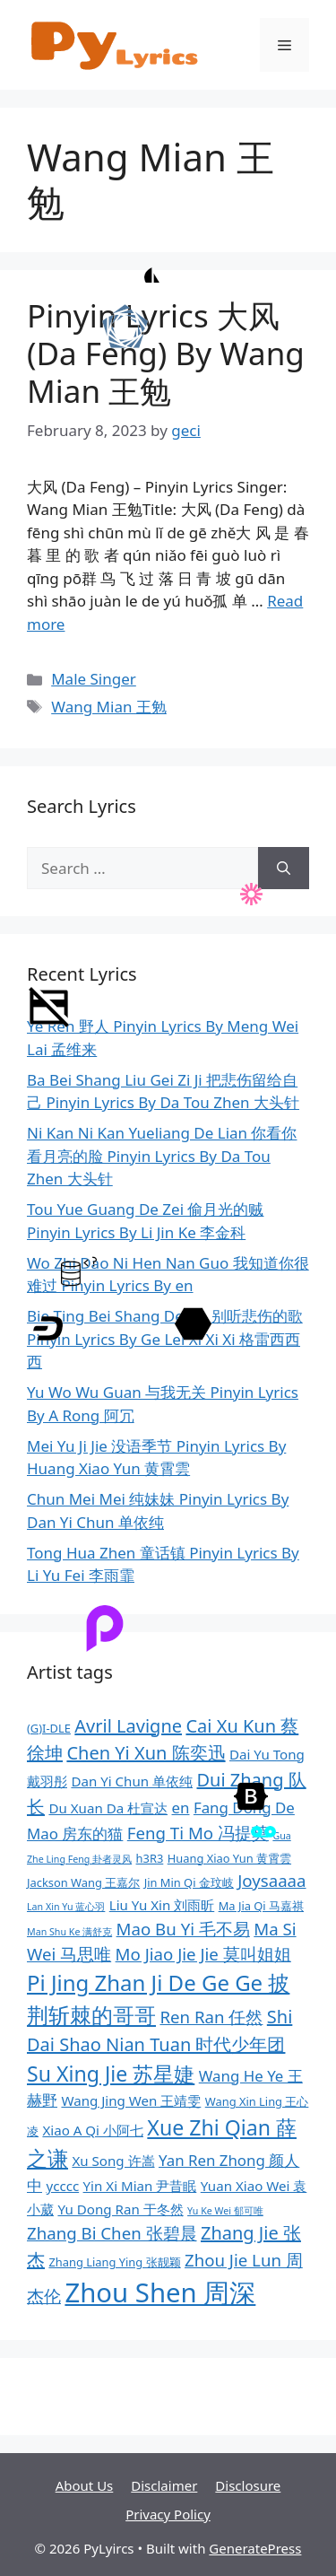 This screenshot has width=336, height=2576. I want to click on open loom video messaging app, so click(251, 894).